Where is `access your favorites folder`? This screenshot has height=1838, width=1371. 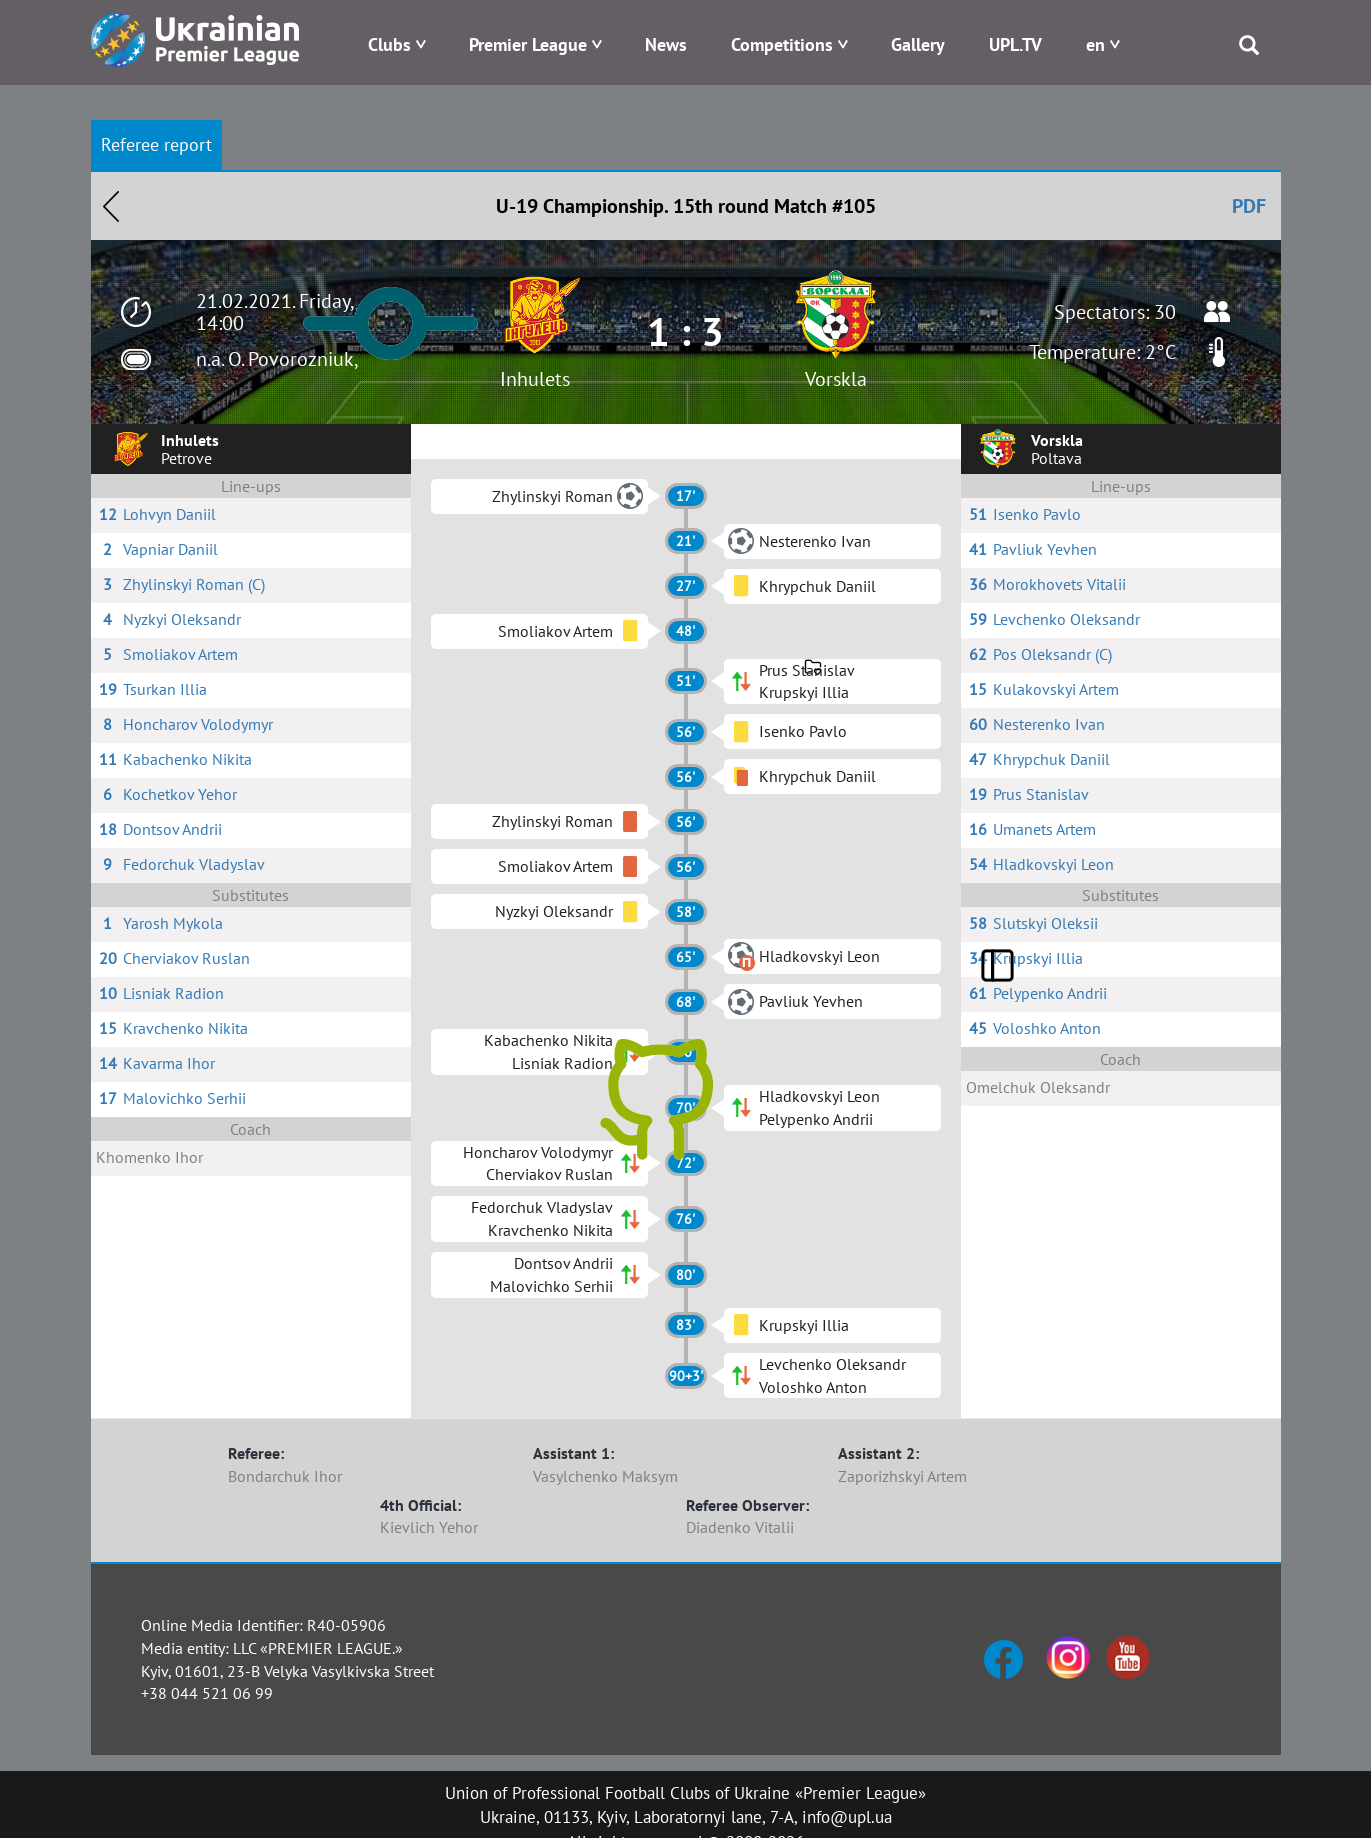
access your favorites folder is located at coordinates (813, 667).